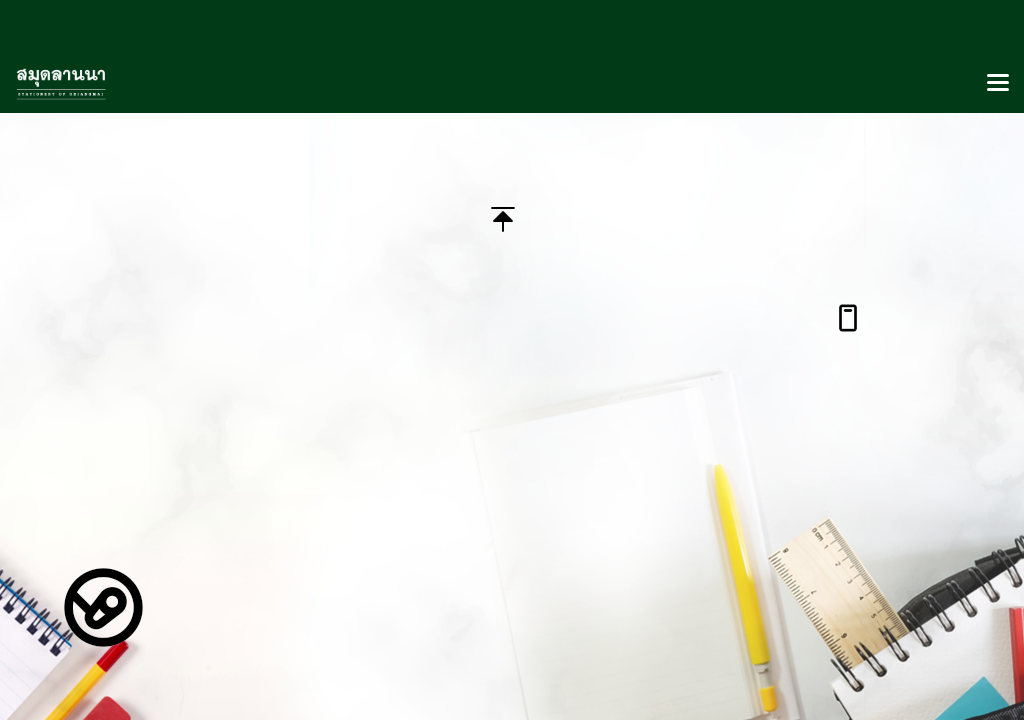 The height and width of the screenshot is (720, 1024). I want to click on open steam gaming platform, so click(103, 607).